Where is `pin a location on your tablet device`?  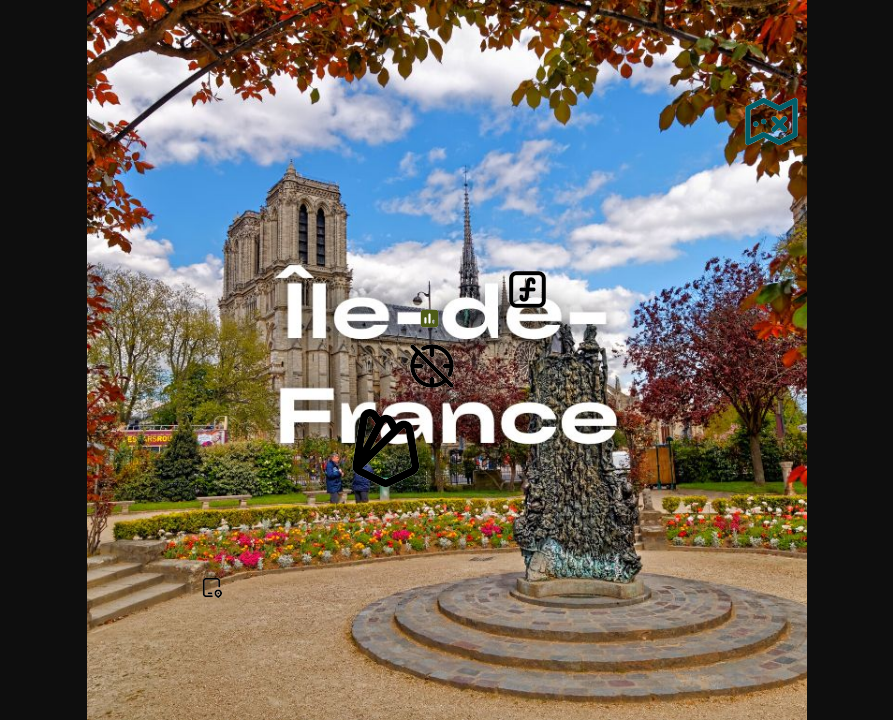 pin a location on your tablet device is located at coordinates (211, 587).